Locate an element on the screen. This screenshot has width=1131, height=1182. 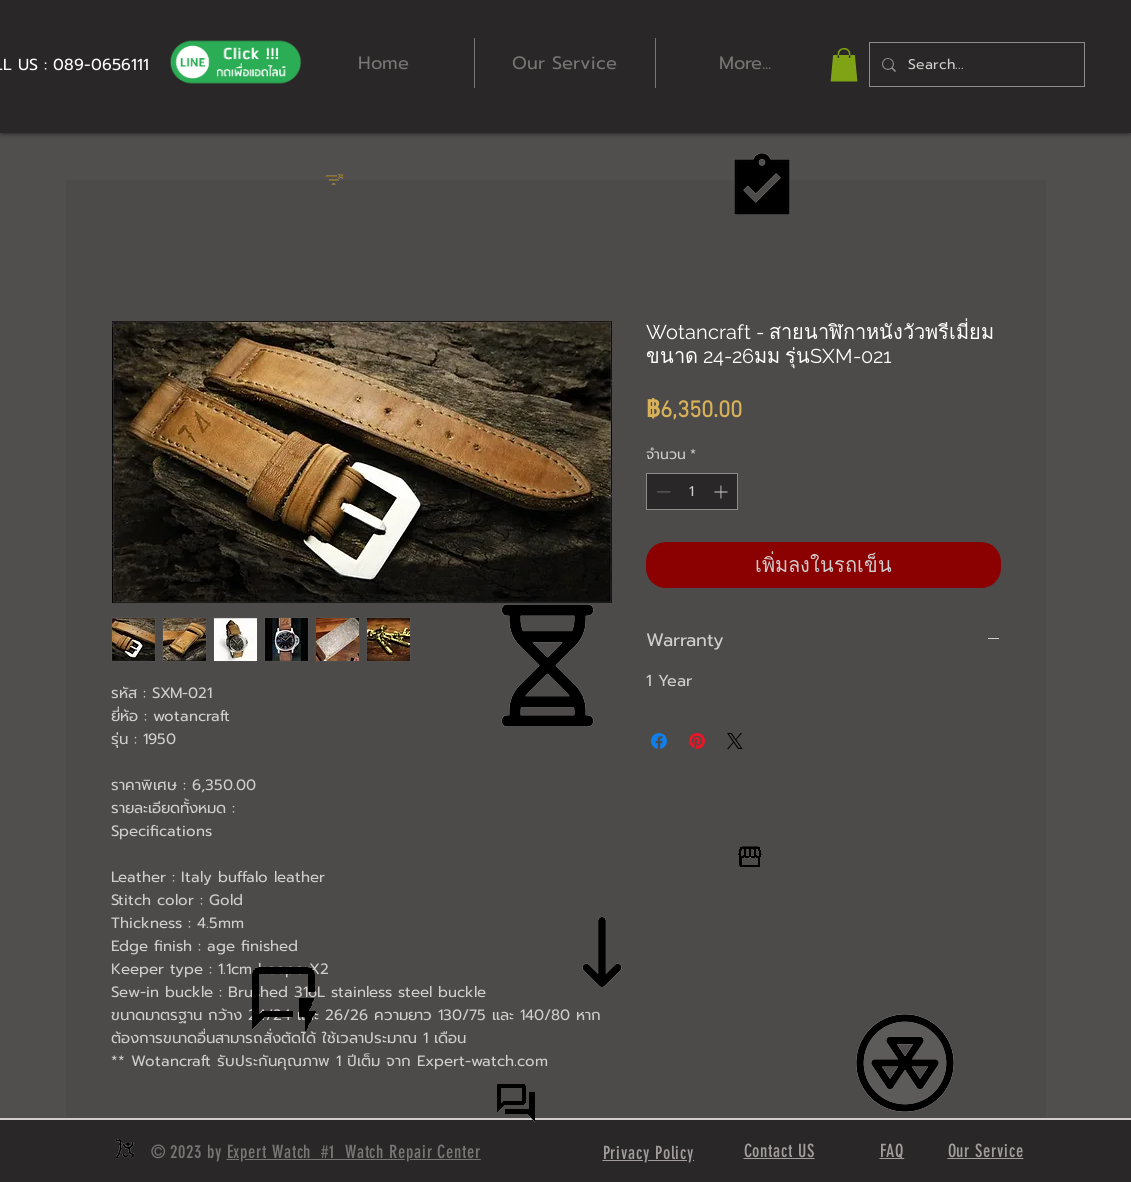
clear all active filters is located at coordinates (334, 180).